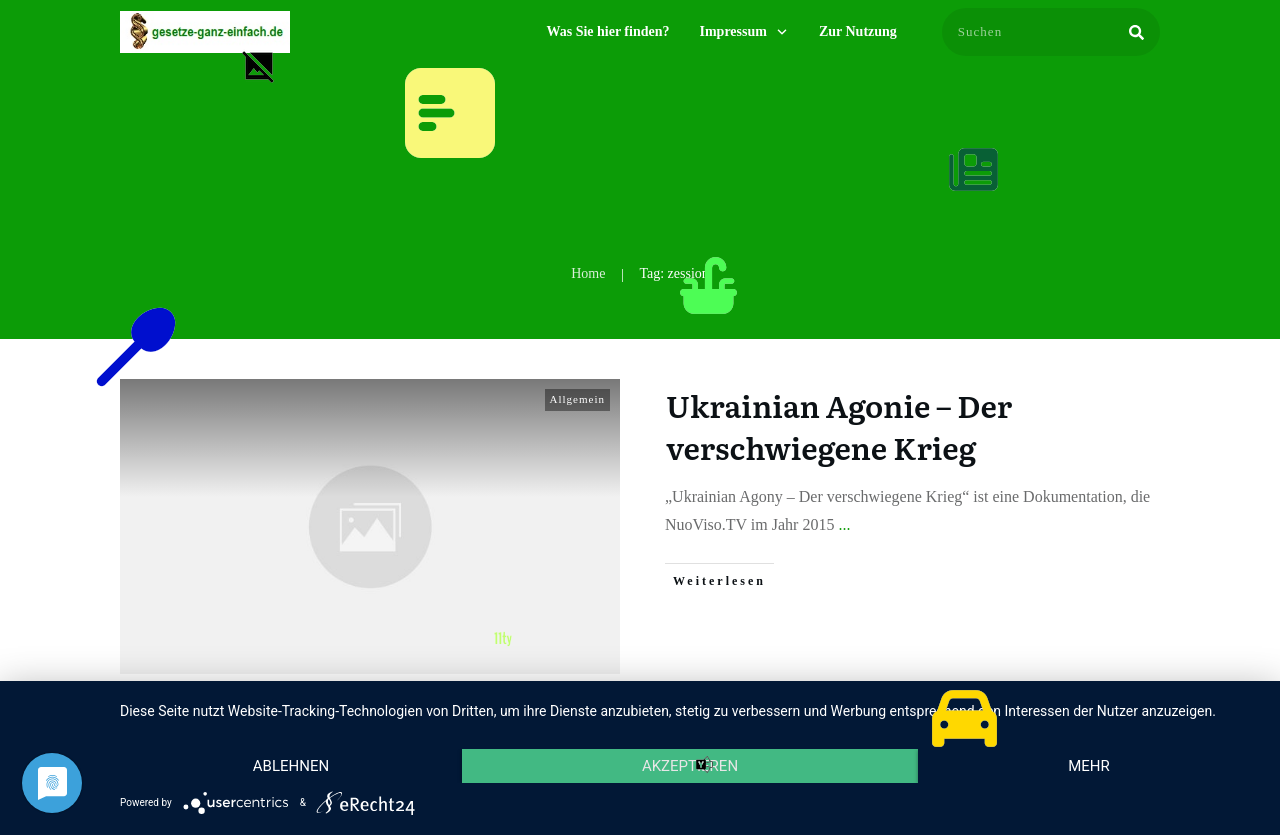 The height and width of the screenshot is (835, 1280). I want to click on 11ty (Eleventy) static site generator logo, so click(503, 638).